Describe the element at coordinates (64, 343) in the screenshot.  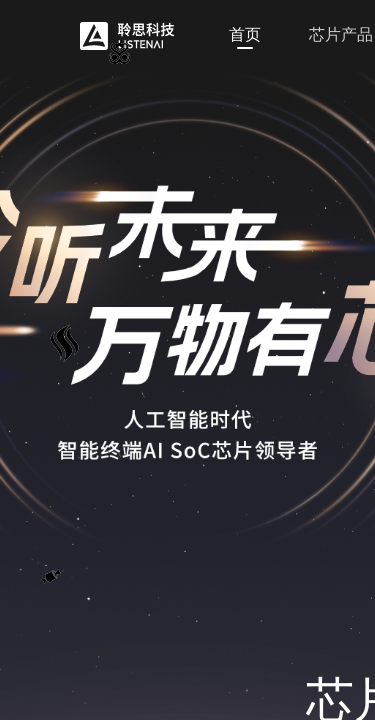
I see `indicates heat or high temperature status` at that location.